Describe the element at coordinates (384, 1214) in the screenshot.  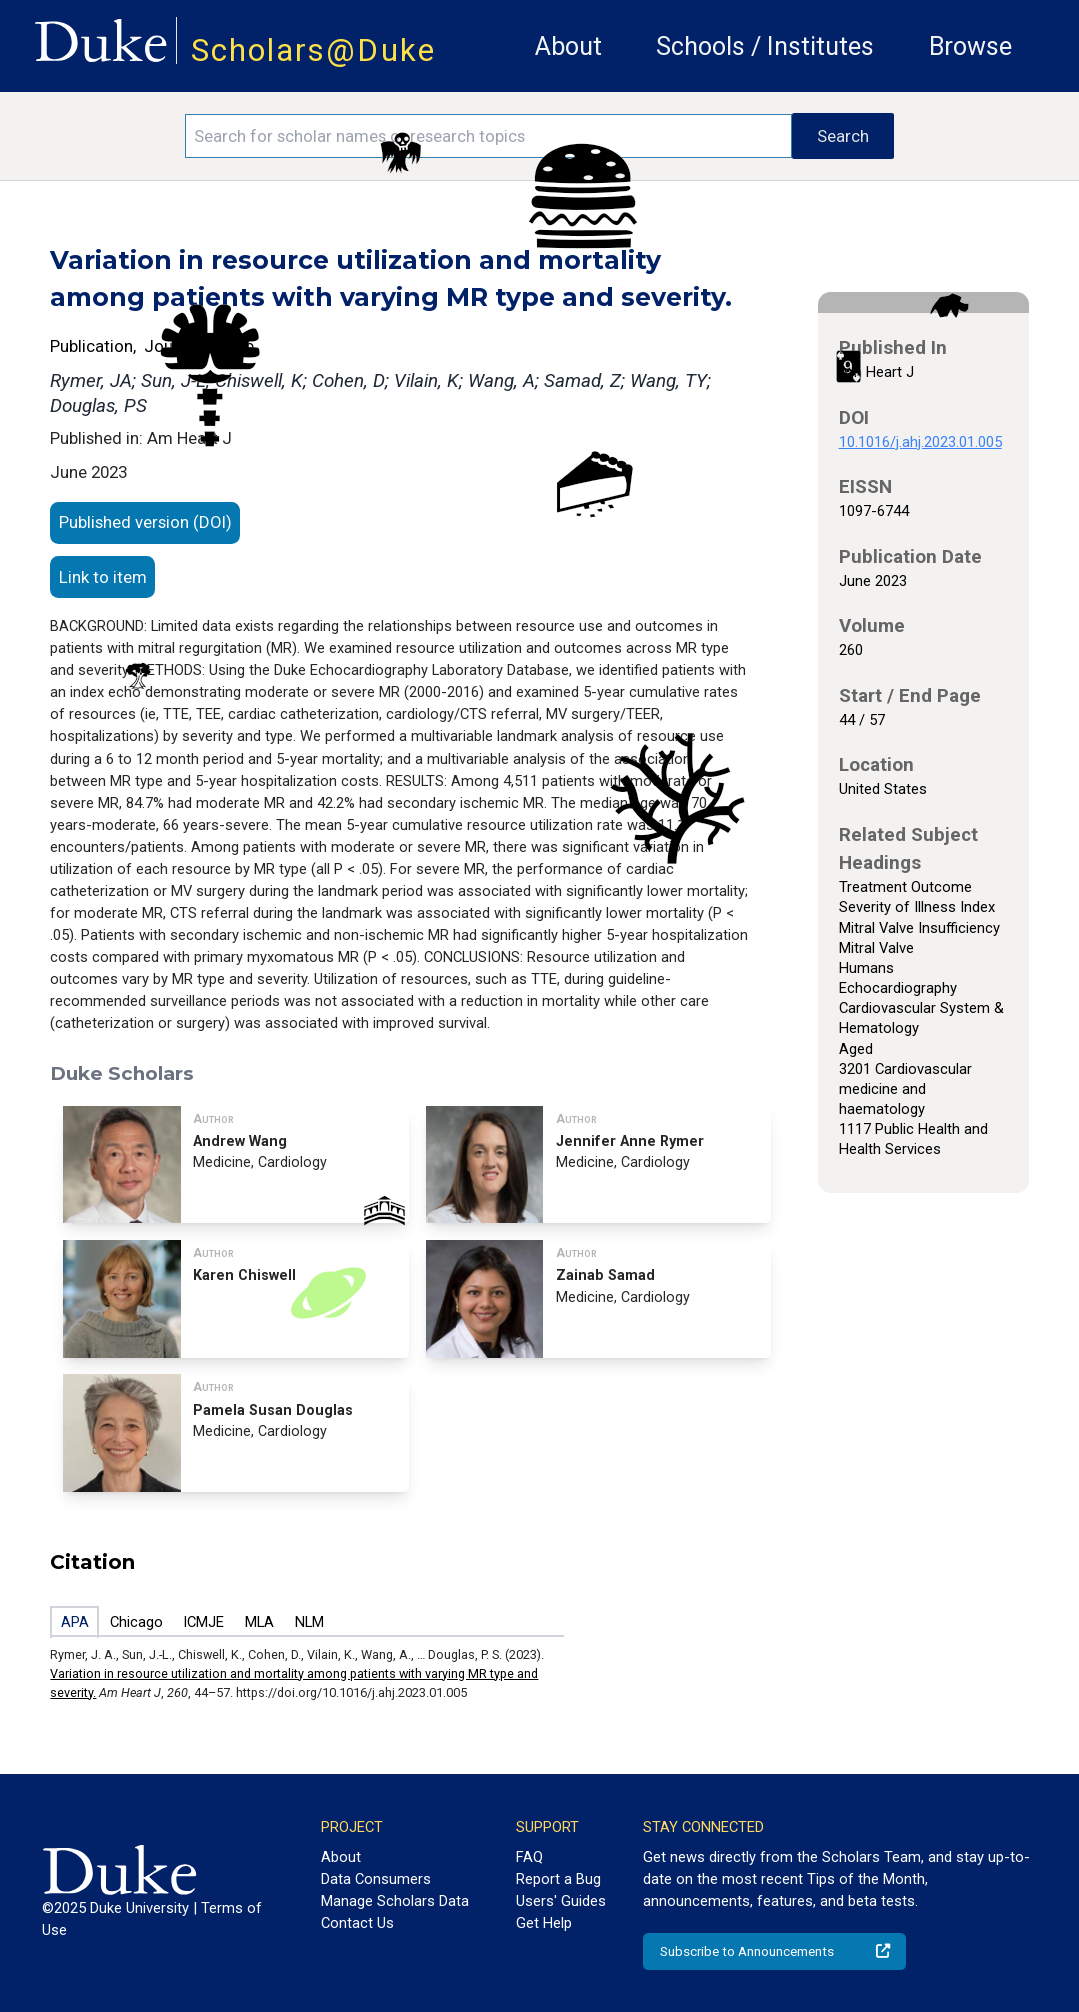
I see `explore Venice or Italian landmarks` at that location.